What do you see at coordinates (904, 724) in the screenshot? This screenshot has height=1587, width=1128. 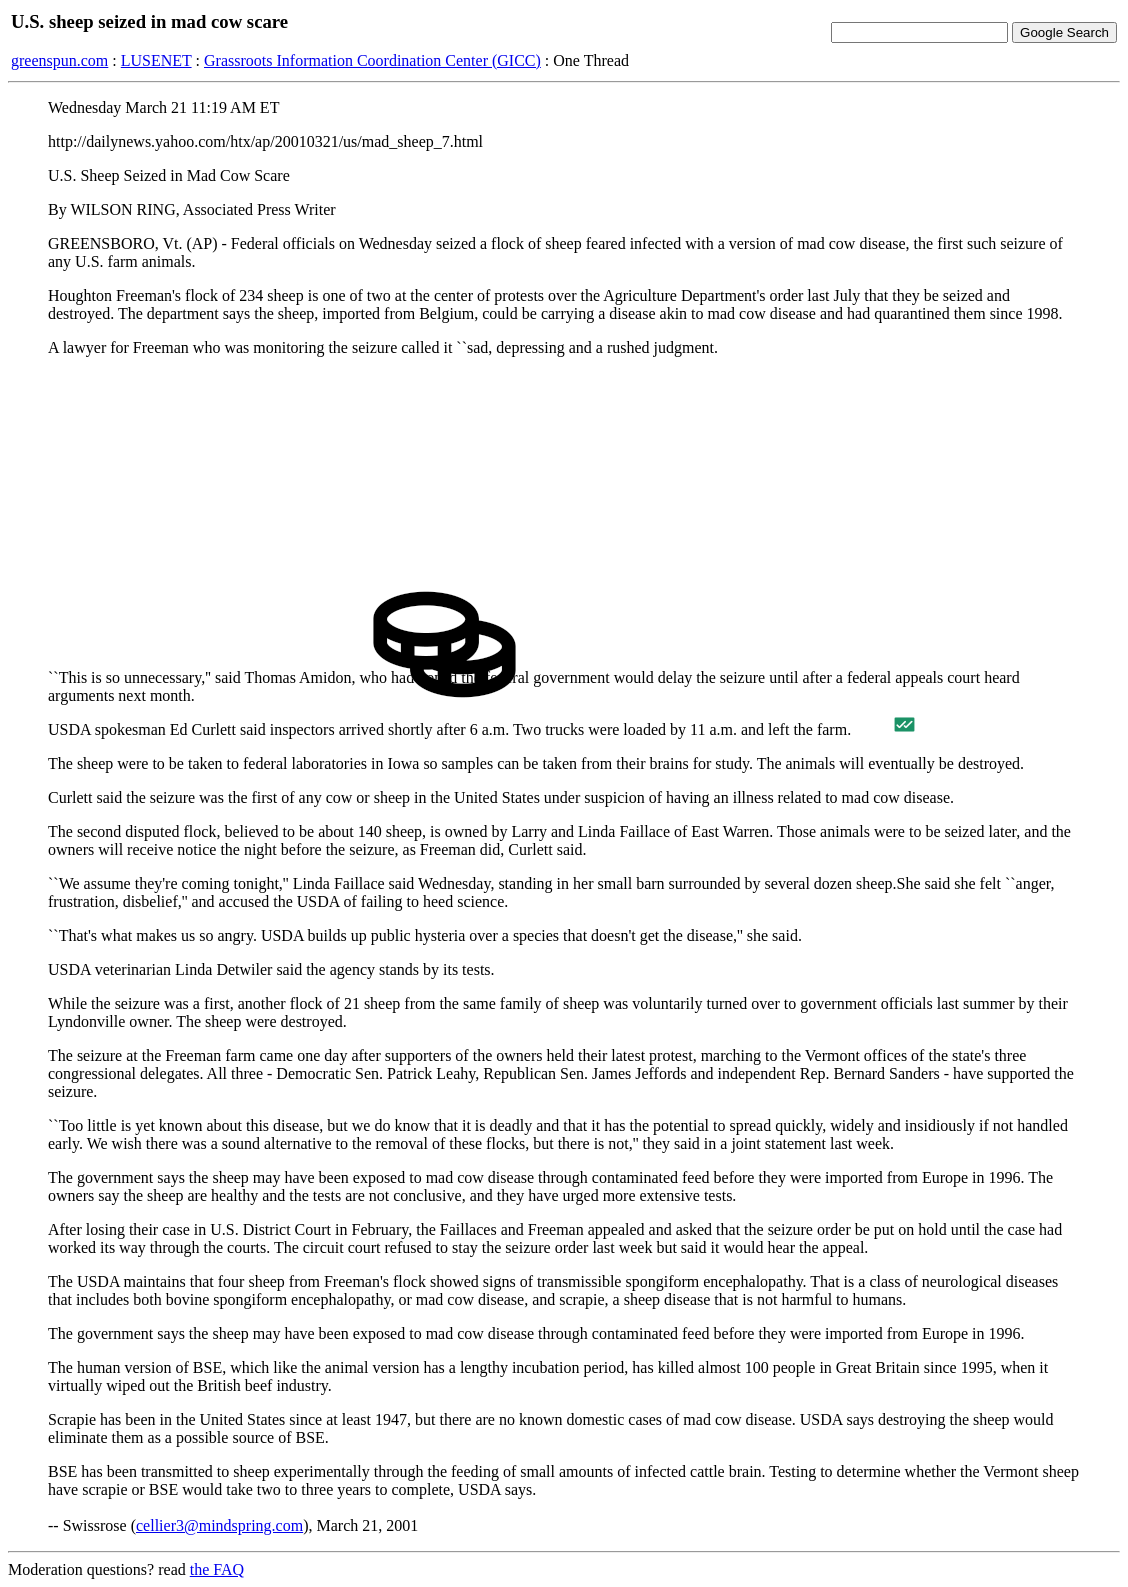 I see `indicates multiple items selected or completed` at bounding box center [904, 724].